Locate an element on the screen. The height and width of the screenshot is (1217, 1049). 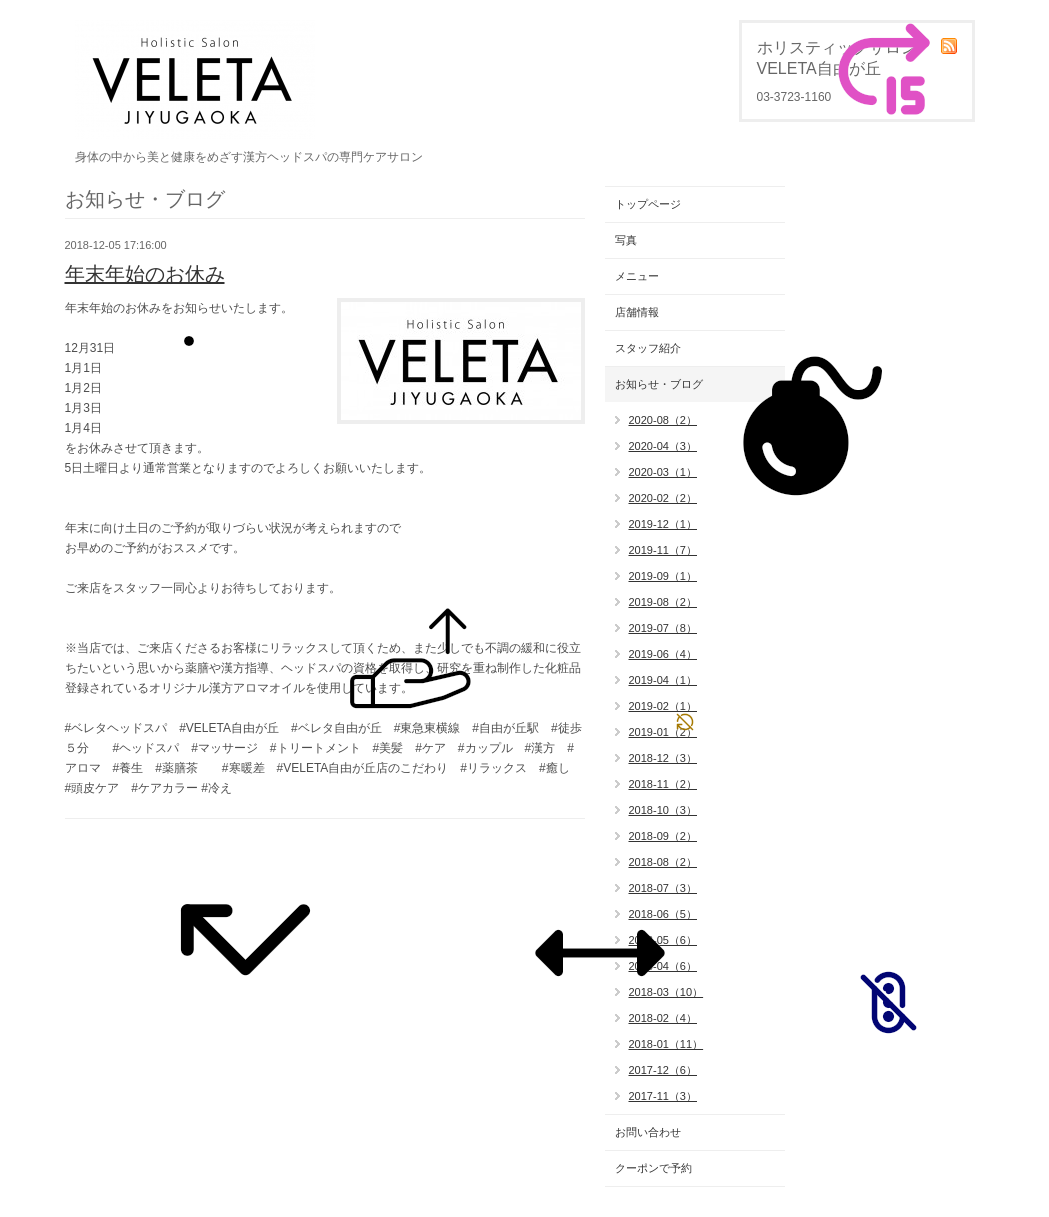
go back or return to previous step is located at coordinates (245, 936).